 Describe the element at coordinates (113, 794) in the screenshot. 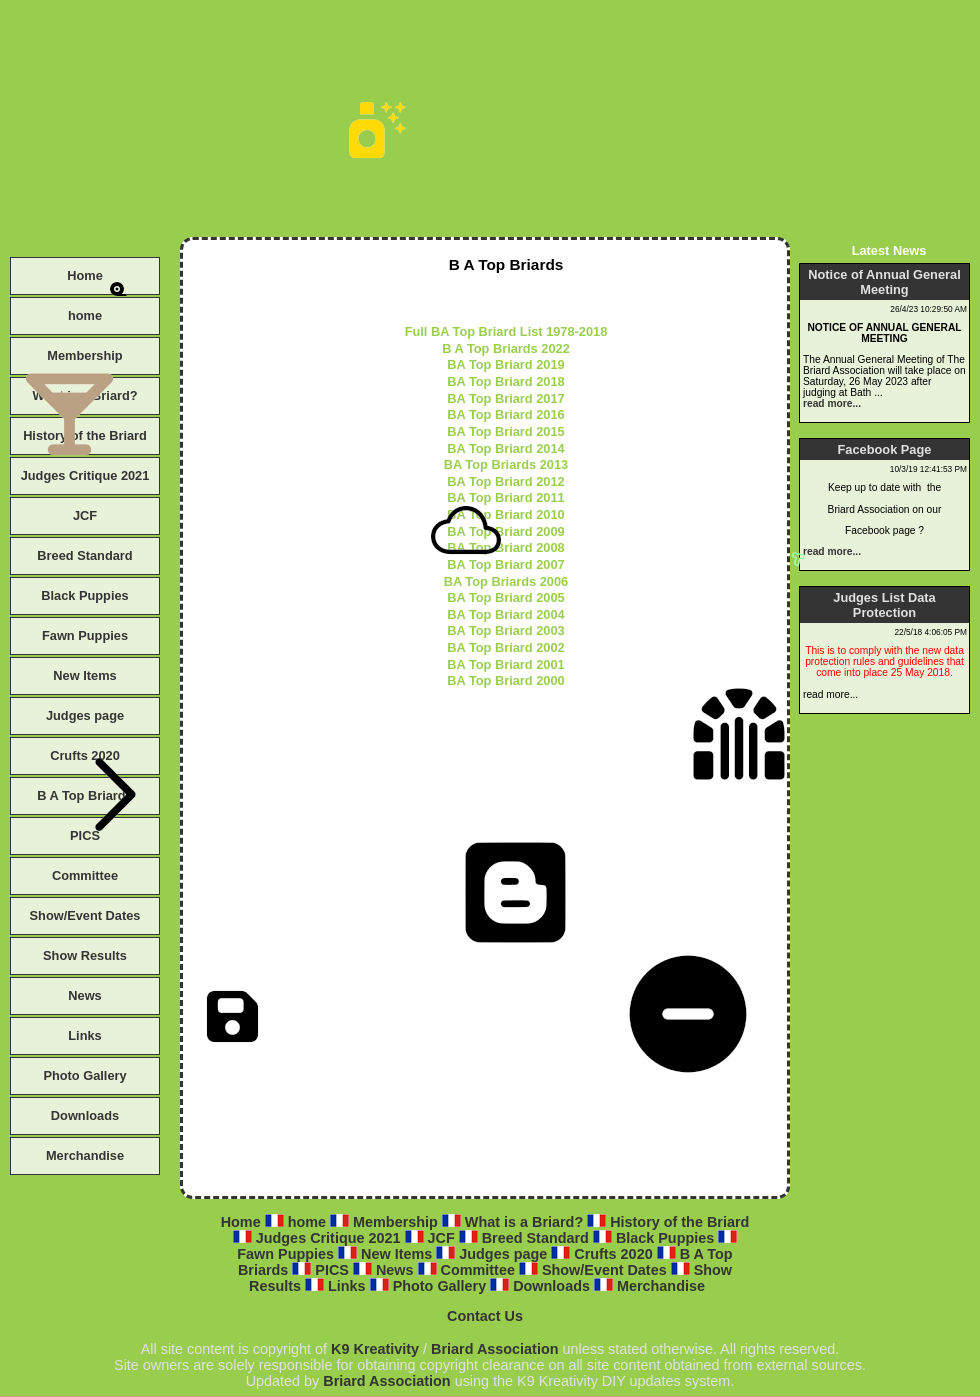

I see `navigate to the next item or page` at that location.